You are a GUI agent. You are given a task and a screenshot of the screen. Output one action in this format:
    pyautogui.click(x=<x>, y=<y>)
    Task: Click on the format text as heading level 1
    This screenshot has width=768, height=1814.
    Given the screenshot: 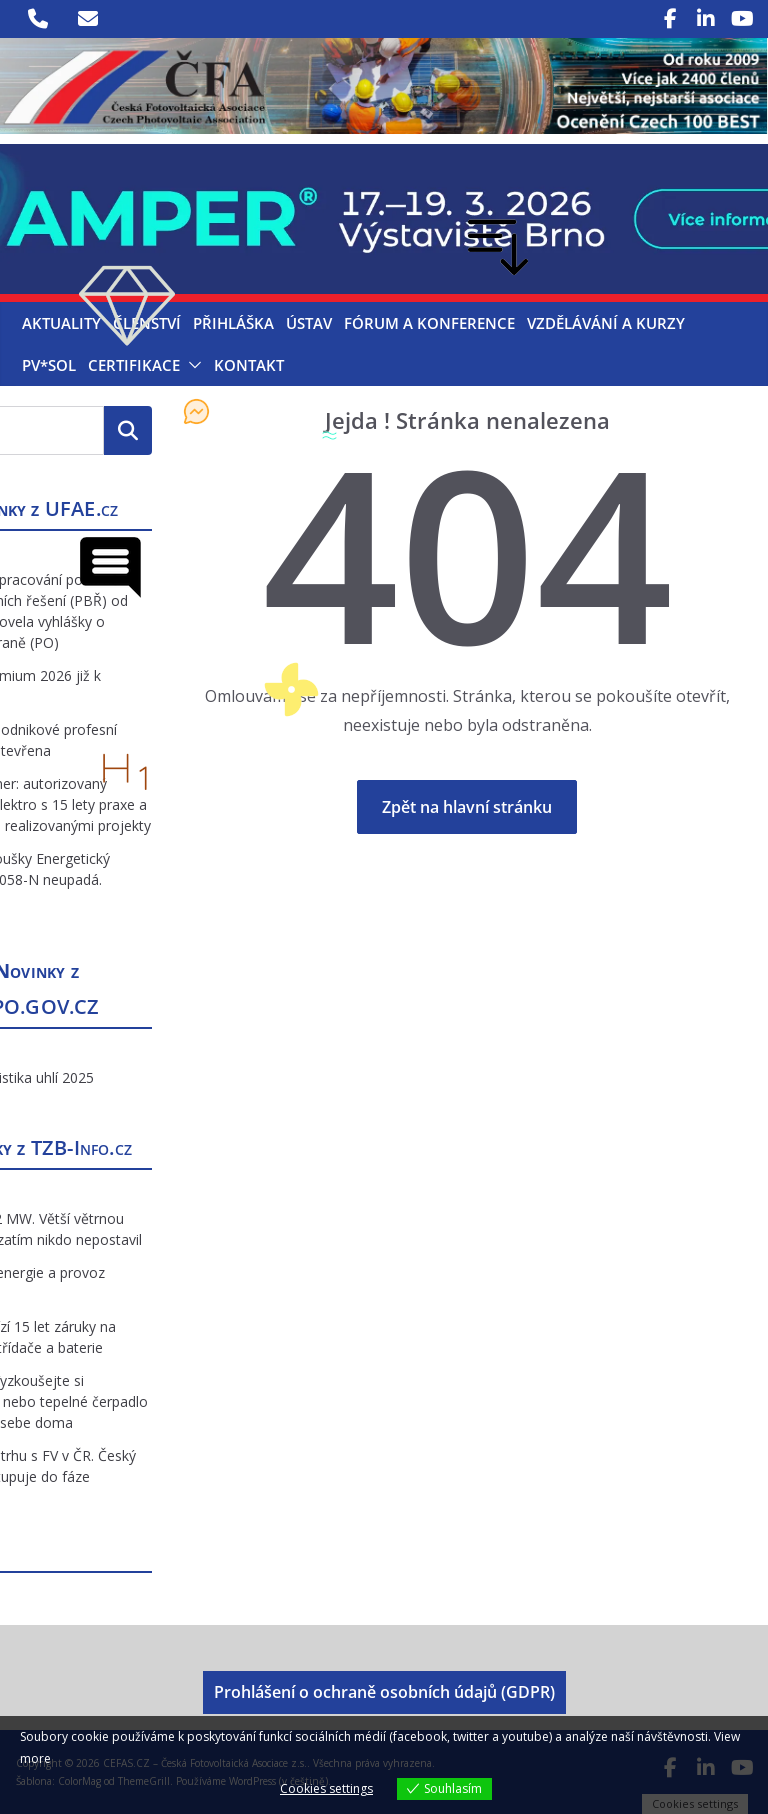 What is the action you would take?
    pyautogui.click(x=124, y=771)
    